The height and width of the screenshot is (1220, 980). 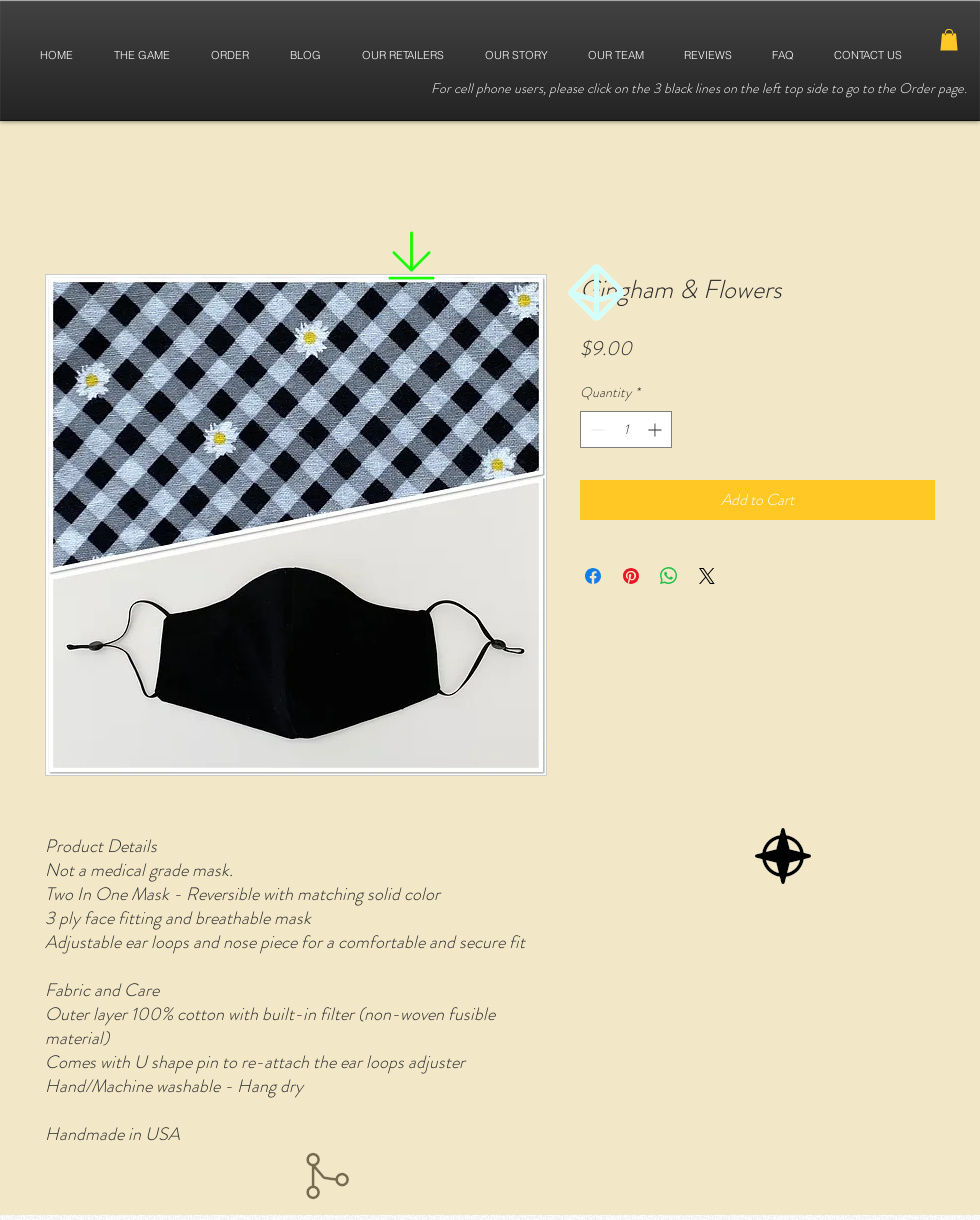 What do you see at coordinates (324, 1176) in the screenshot?
I see `merge branches in version control` at bounding box center [324, 1176].